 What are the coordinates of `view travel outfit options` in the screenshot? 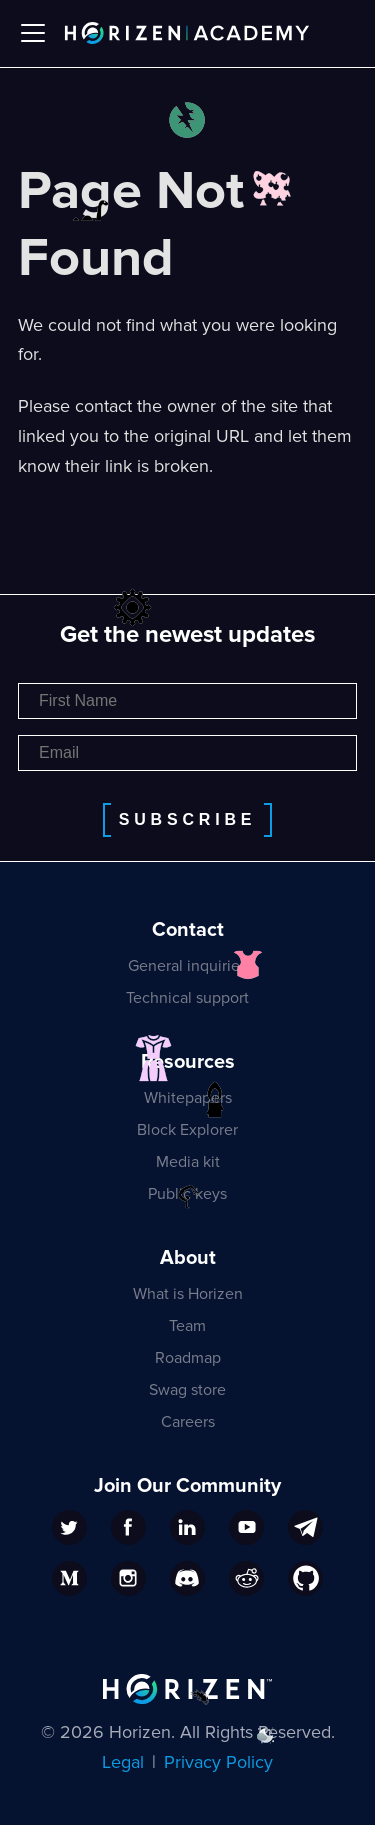 It's located at (153, 1057).